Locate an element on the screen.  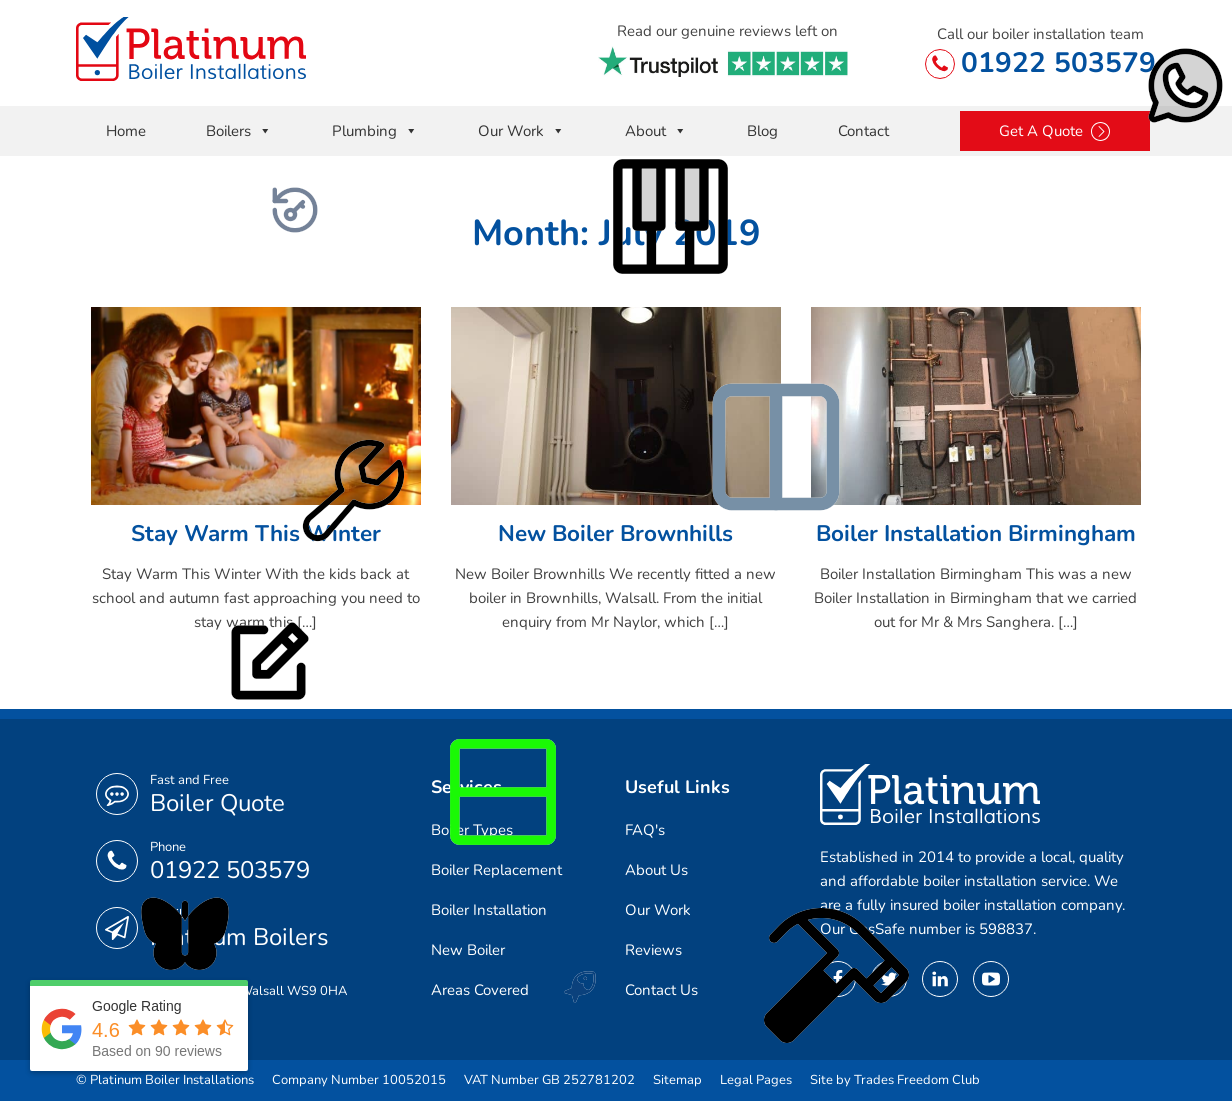
access settings or preferences is located at coordinates (353, 490).